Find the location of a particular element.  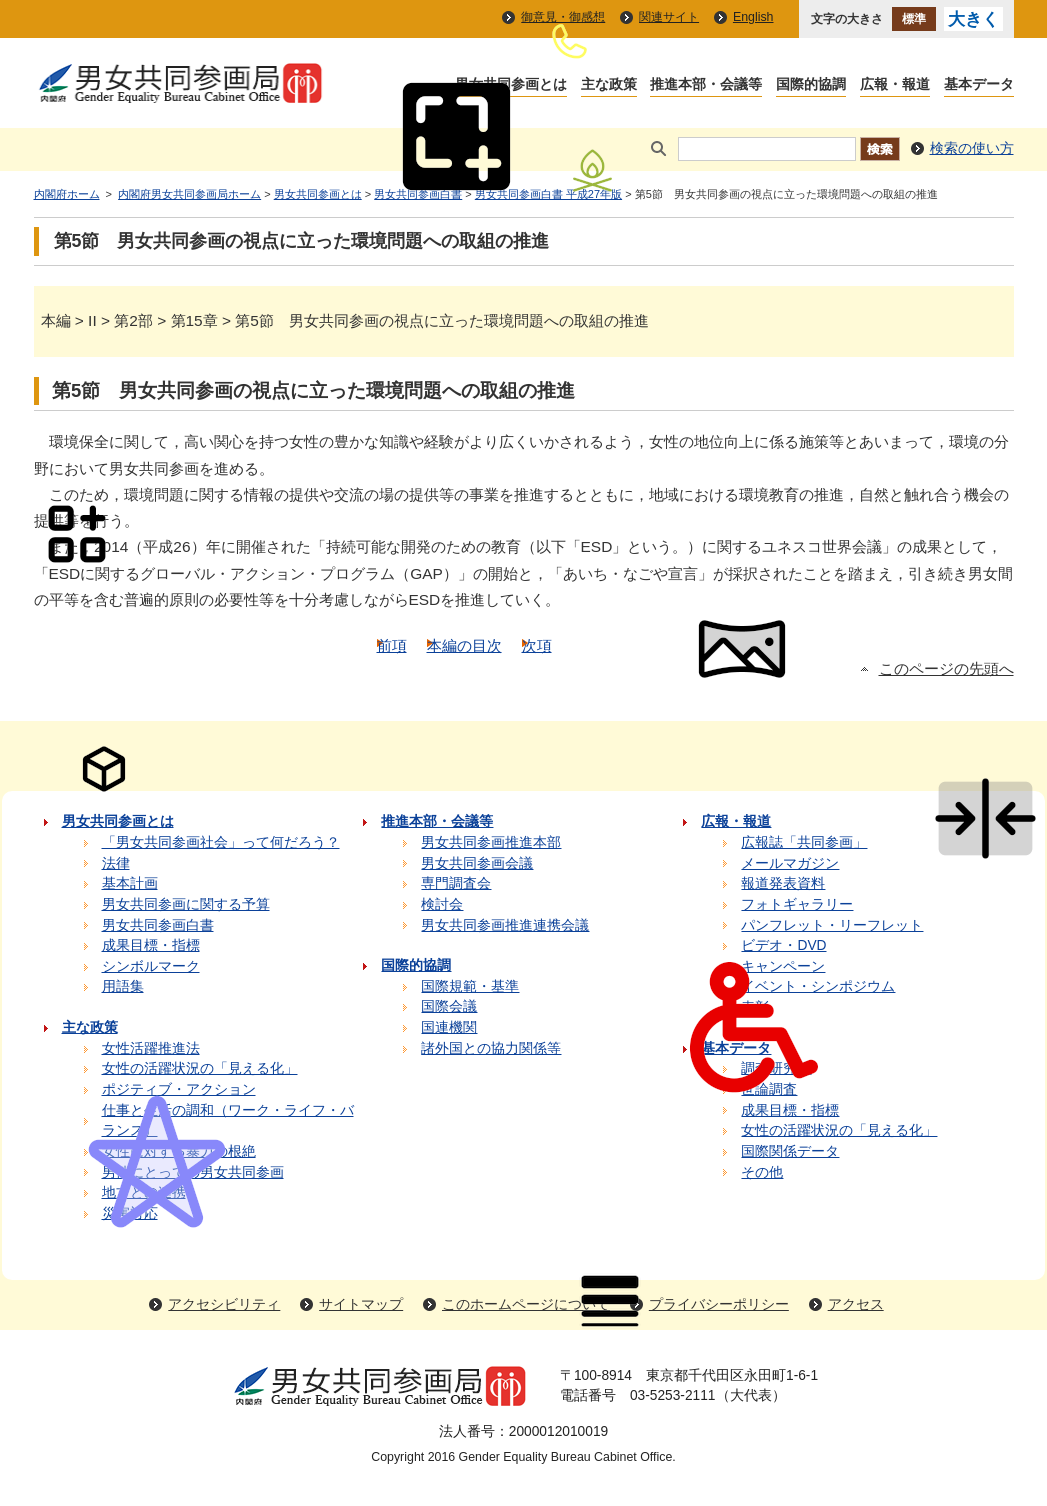

make a phone call is located at coordinates (569, 42).